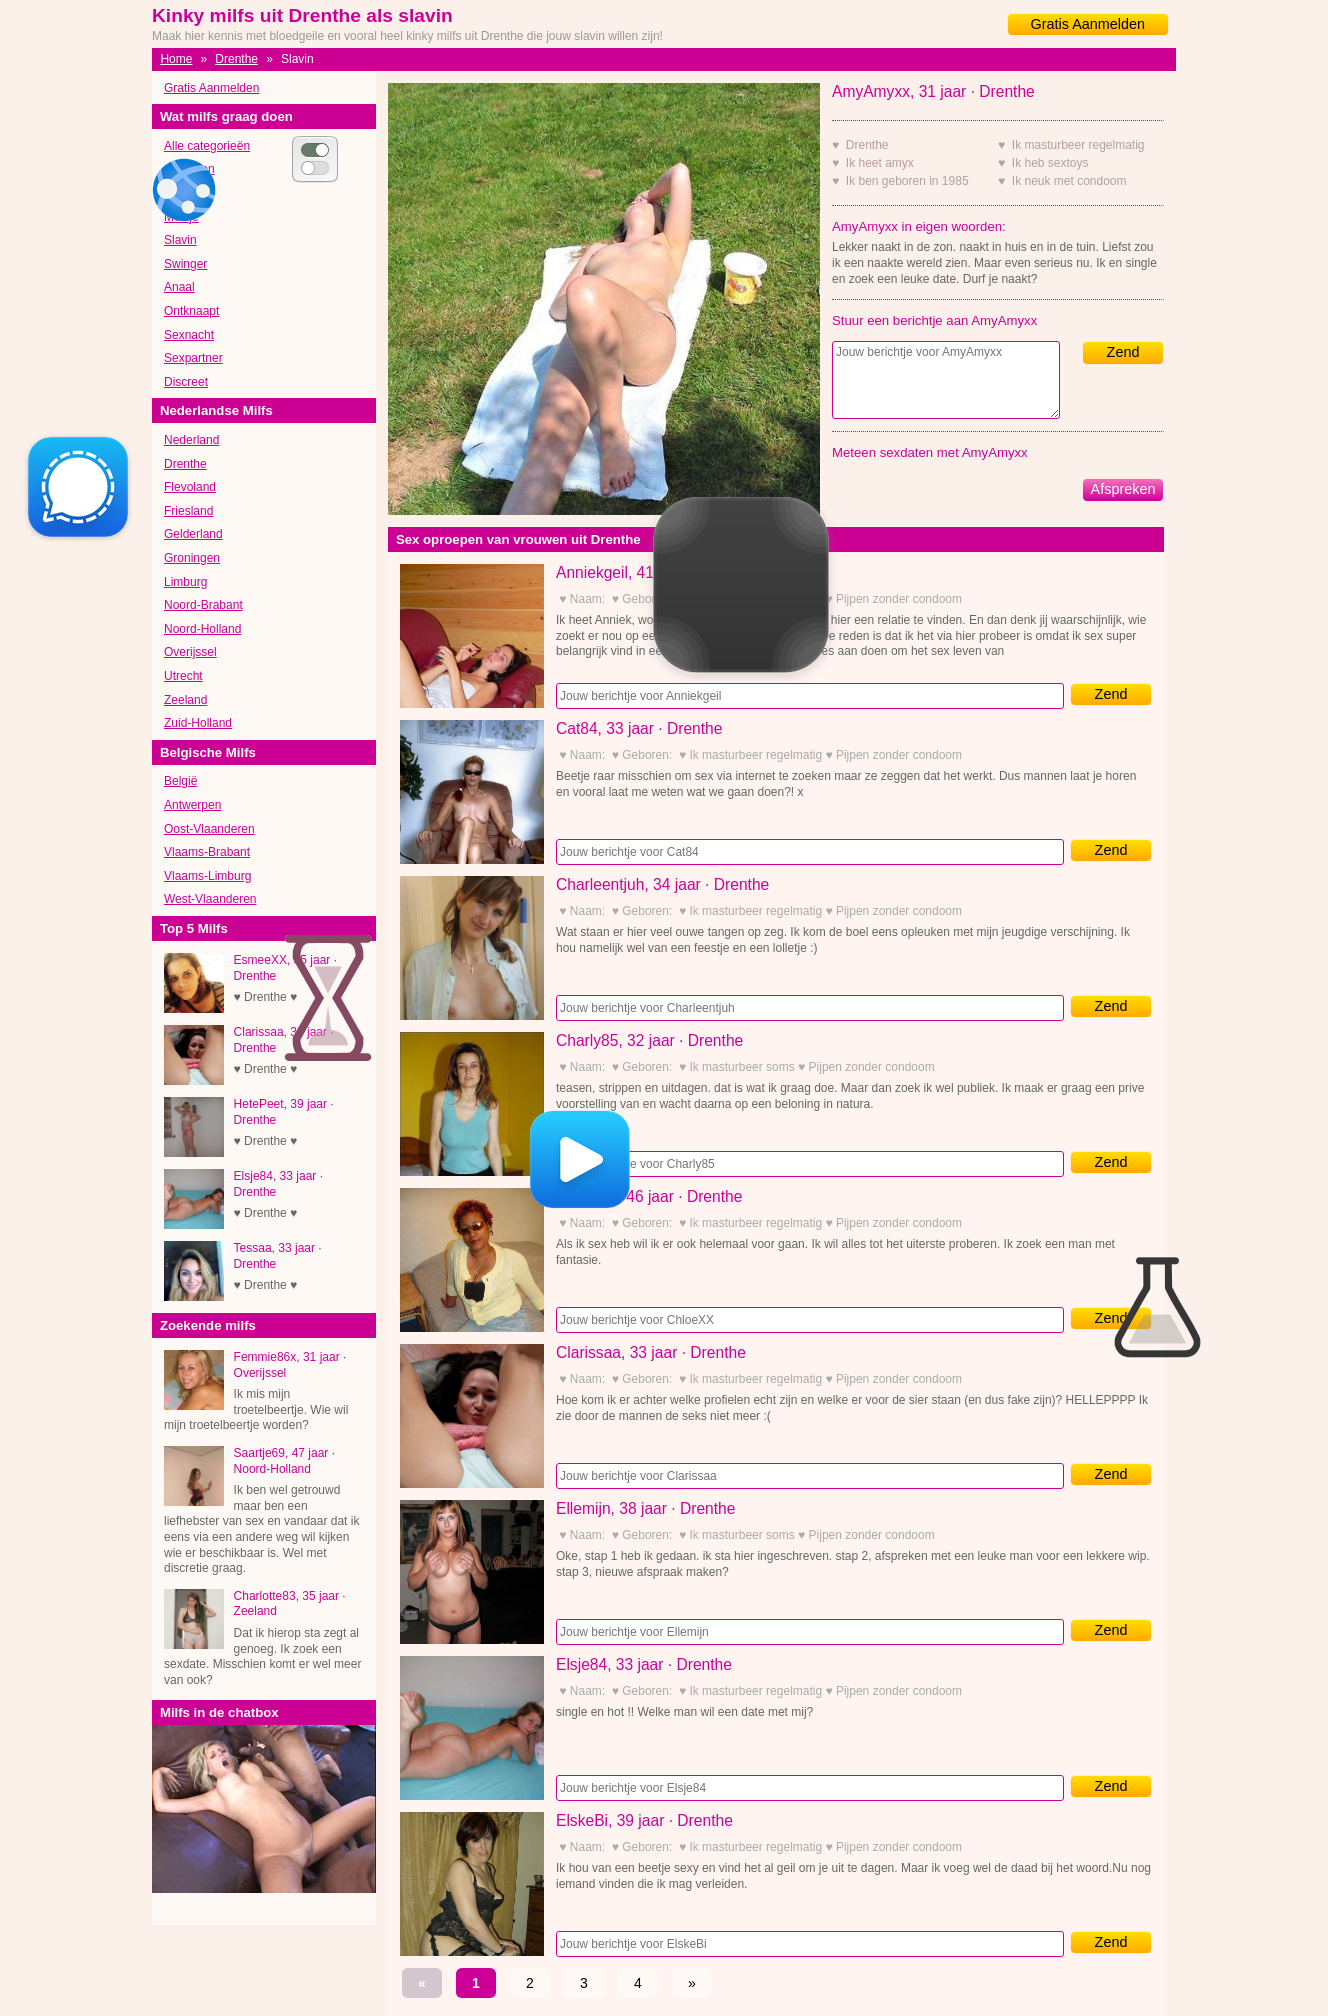 This screenshot has width=1328, height=2016. I want to click on open Signal messenger, so click(78, 487).